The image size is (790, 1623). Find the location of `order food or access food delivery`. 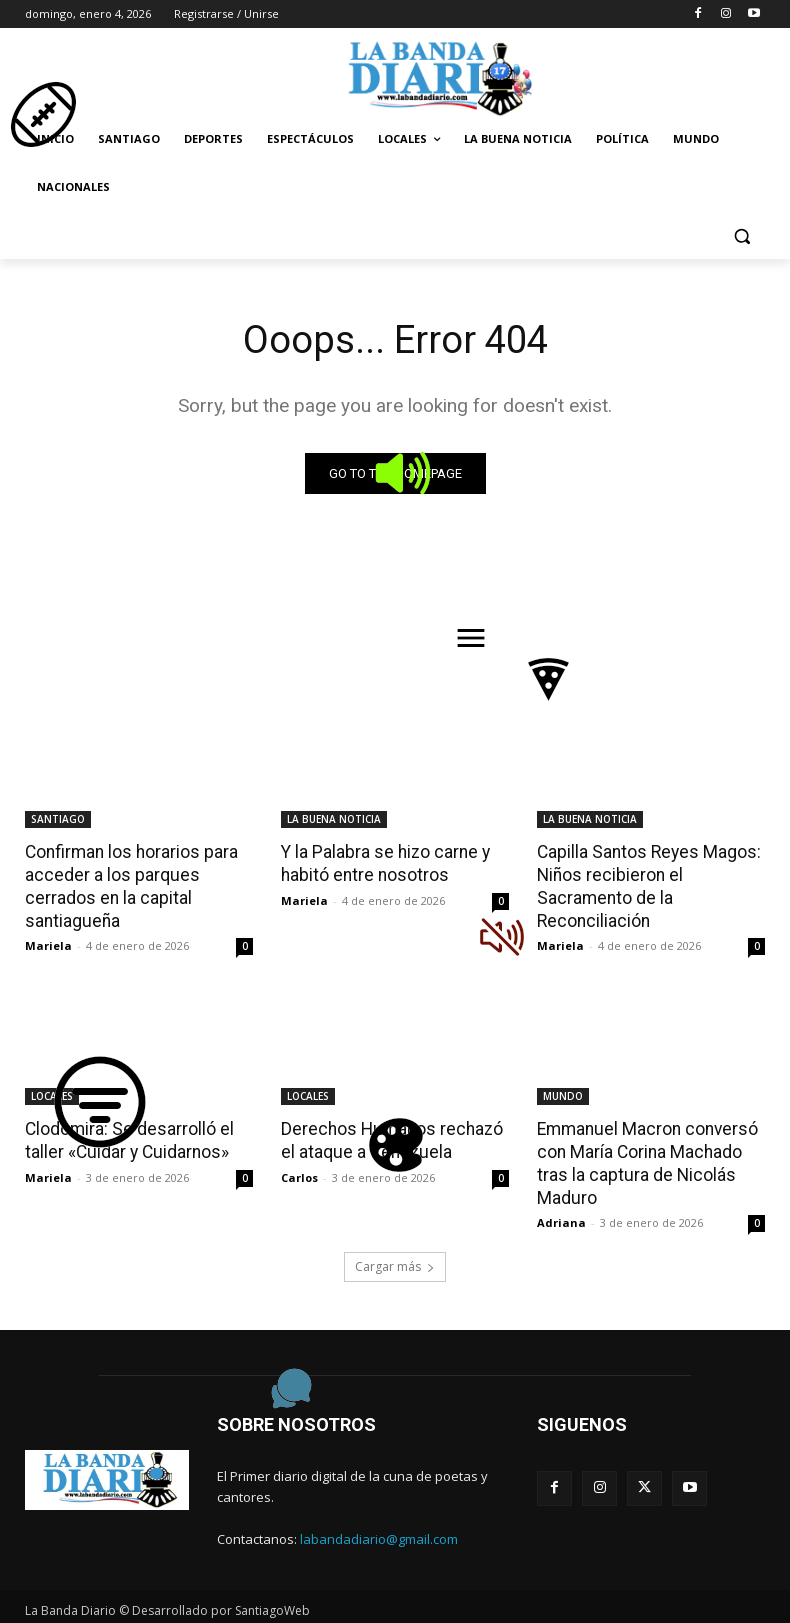

order food or access food delivery is located at coordinates (548, 679).